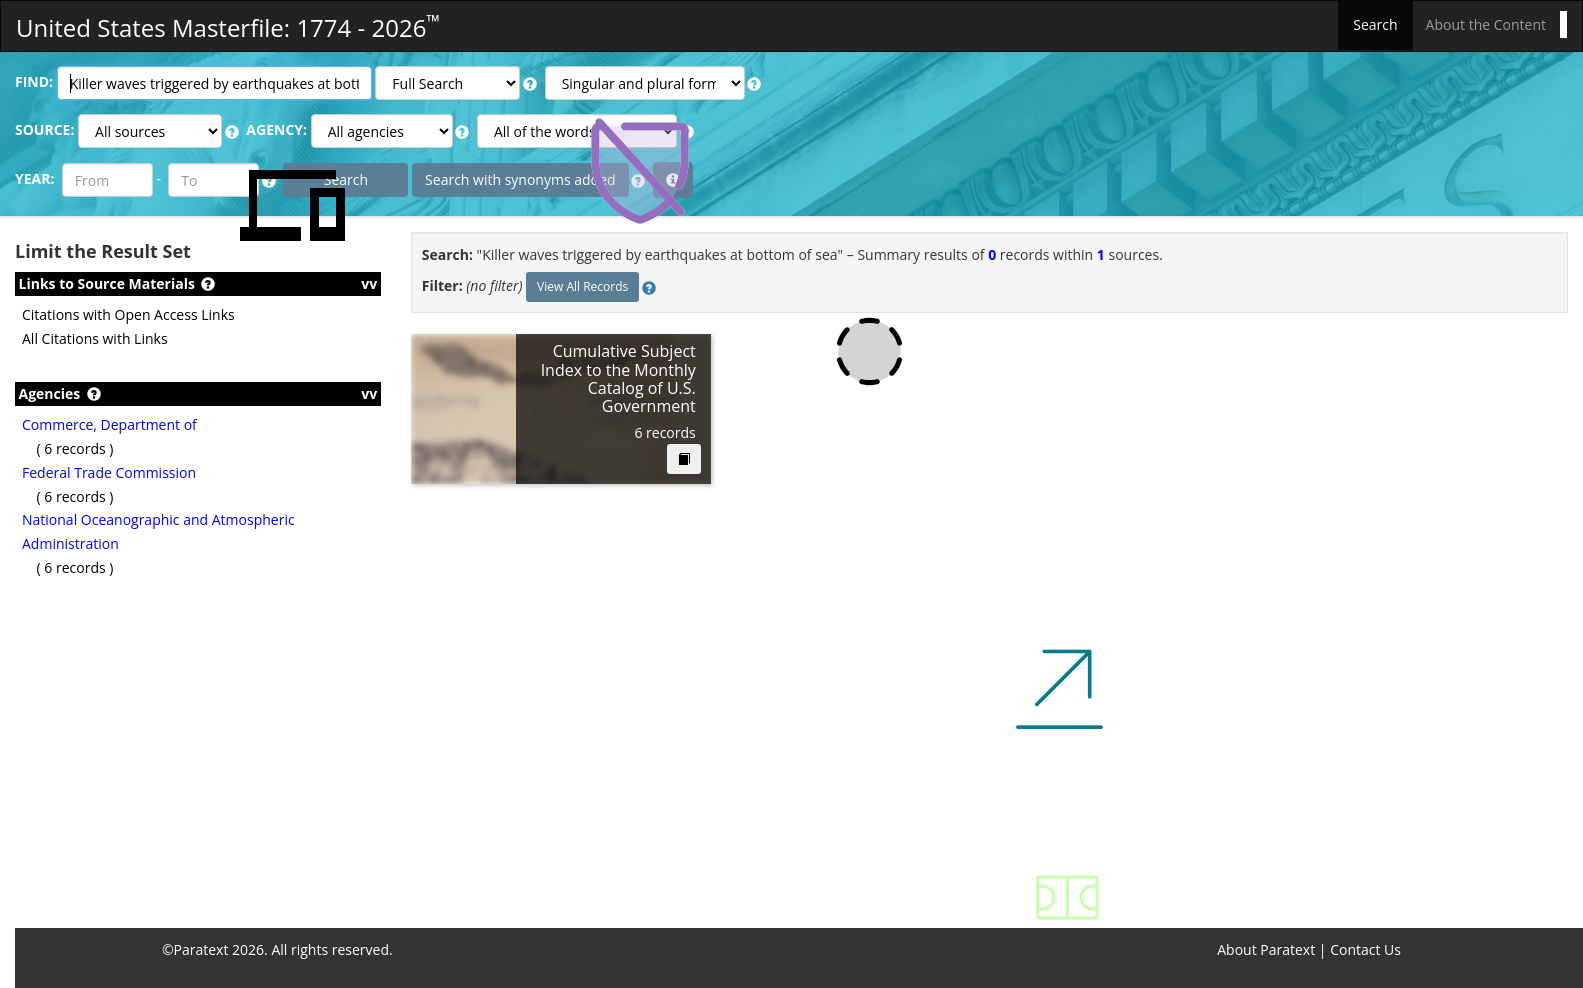 This screenshot has height=988, width=1583. Describe the element at coordinates (640, 167) in the screenshot. I see `security or protection is disabled` at that location.